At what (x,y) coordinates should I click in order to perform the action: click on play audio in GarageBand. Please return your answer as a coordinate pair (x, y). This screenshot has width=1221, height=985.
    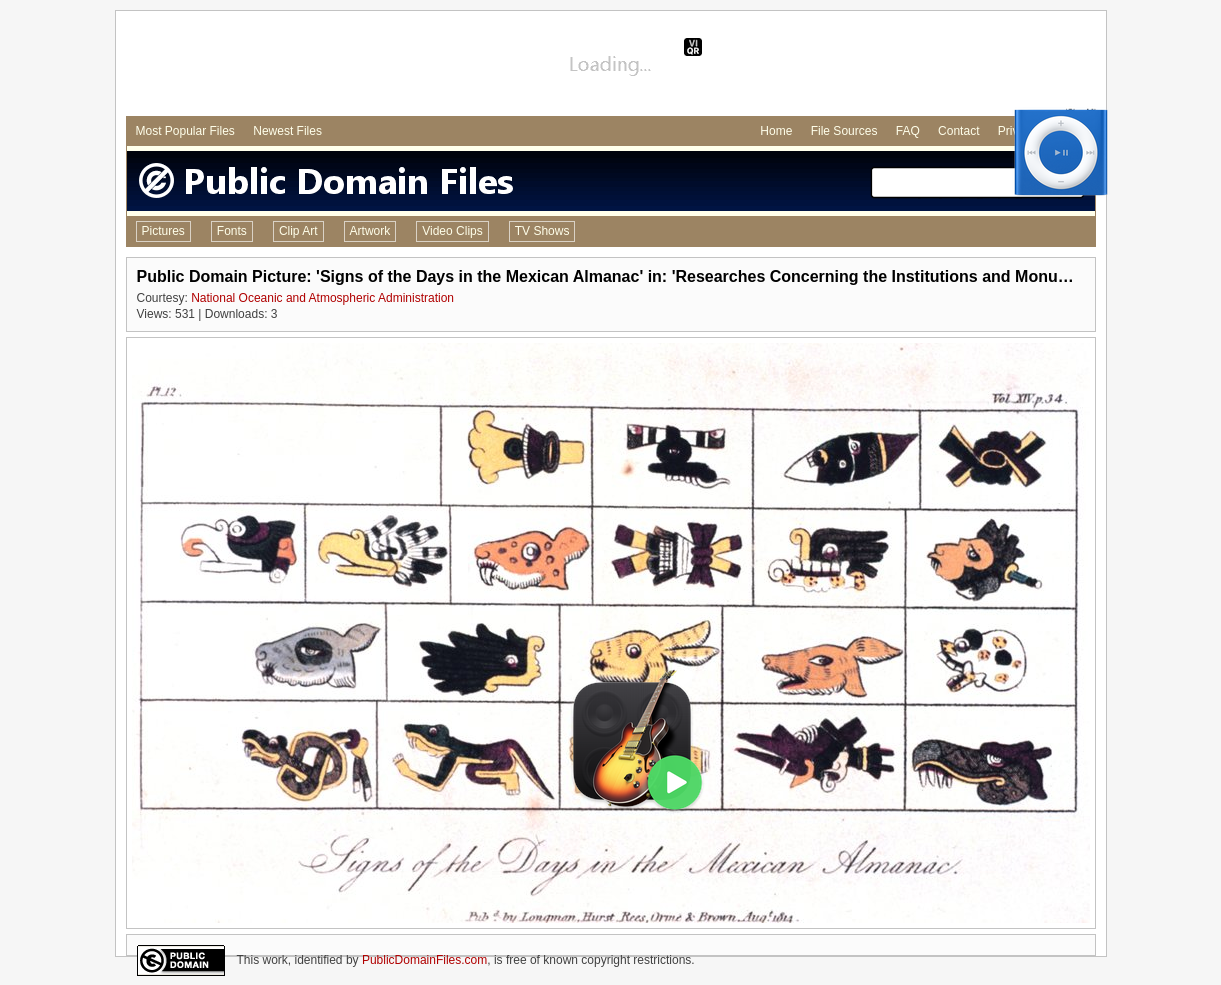
    Looking at the image, I should click on (632, 741).